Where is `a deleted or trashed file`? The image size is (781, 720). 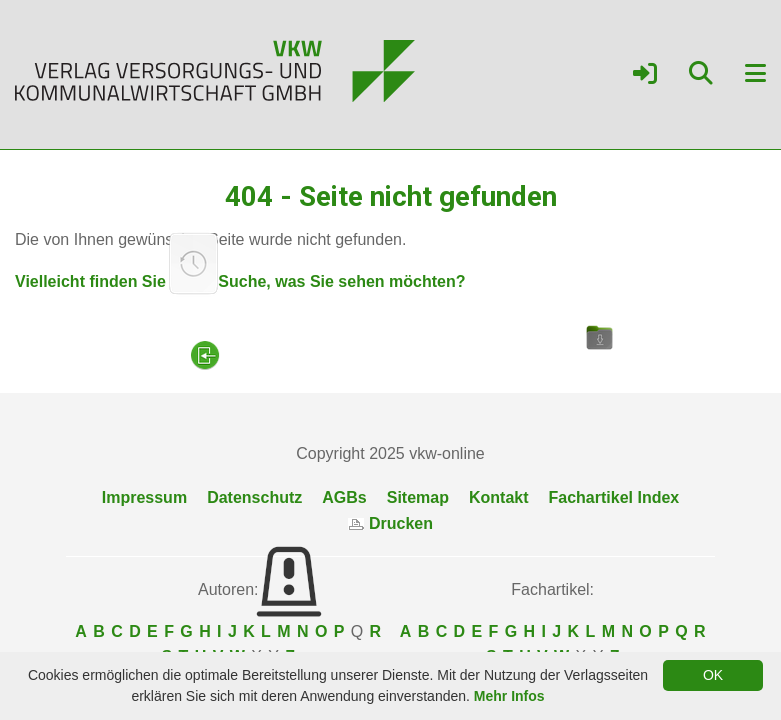 a deleted or trashed file is located at coordinates (193, 263).